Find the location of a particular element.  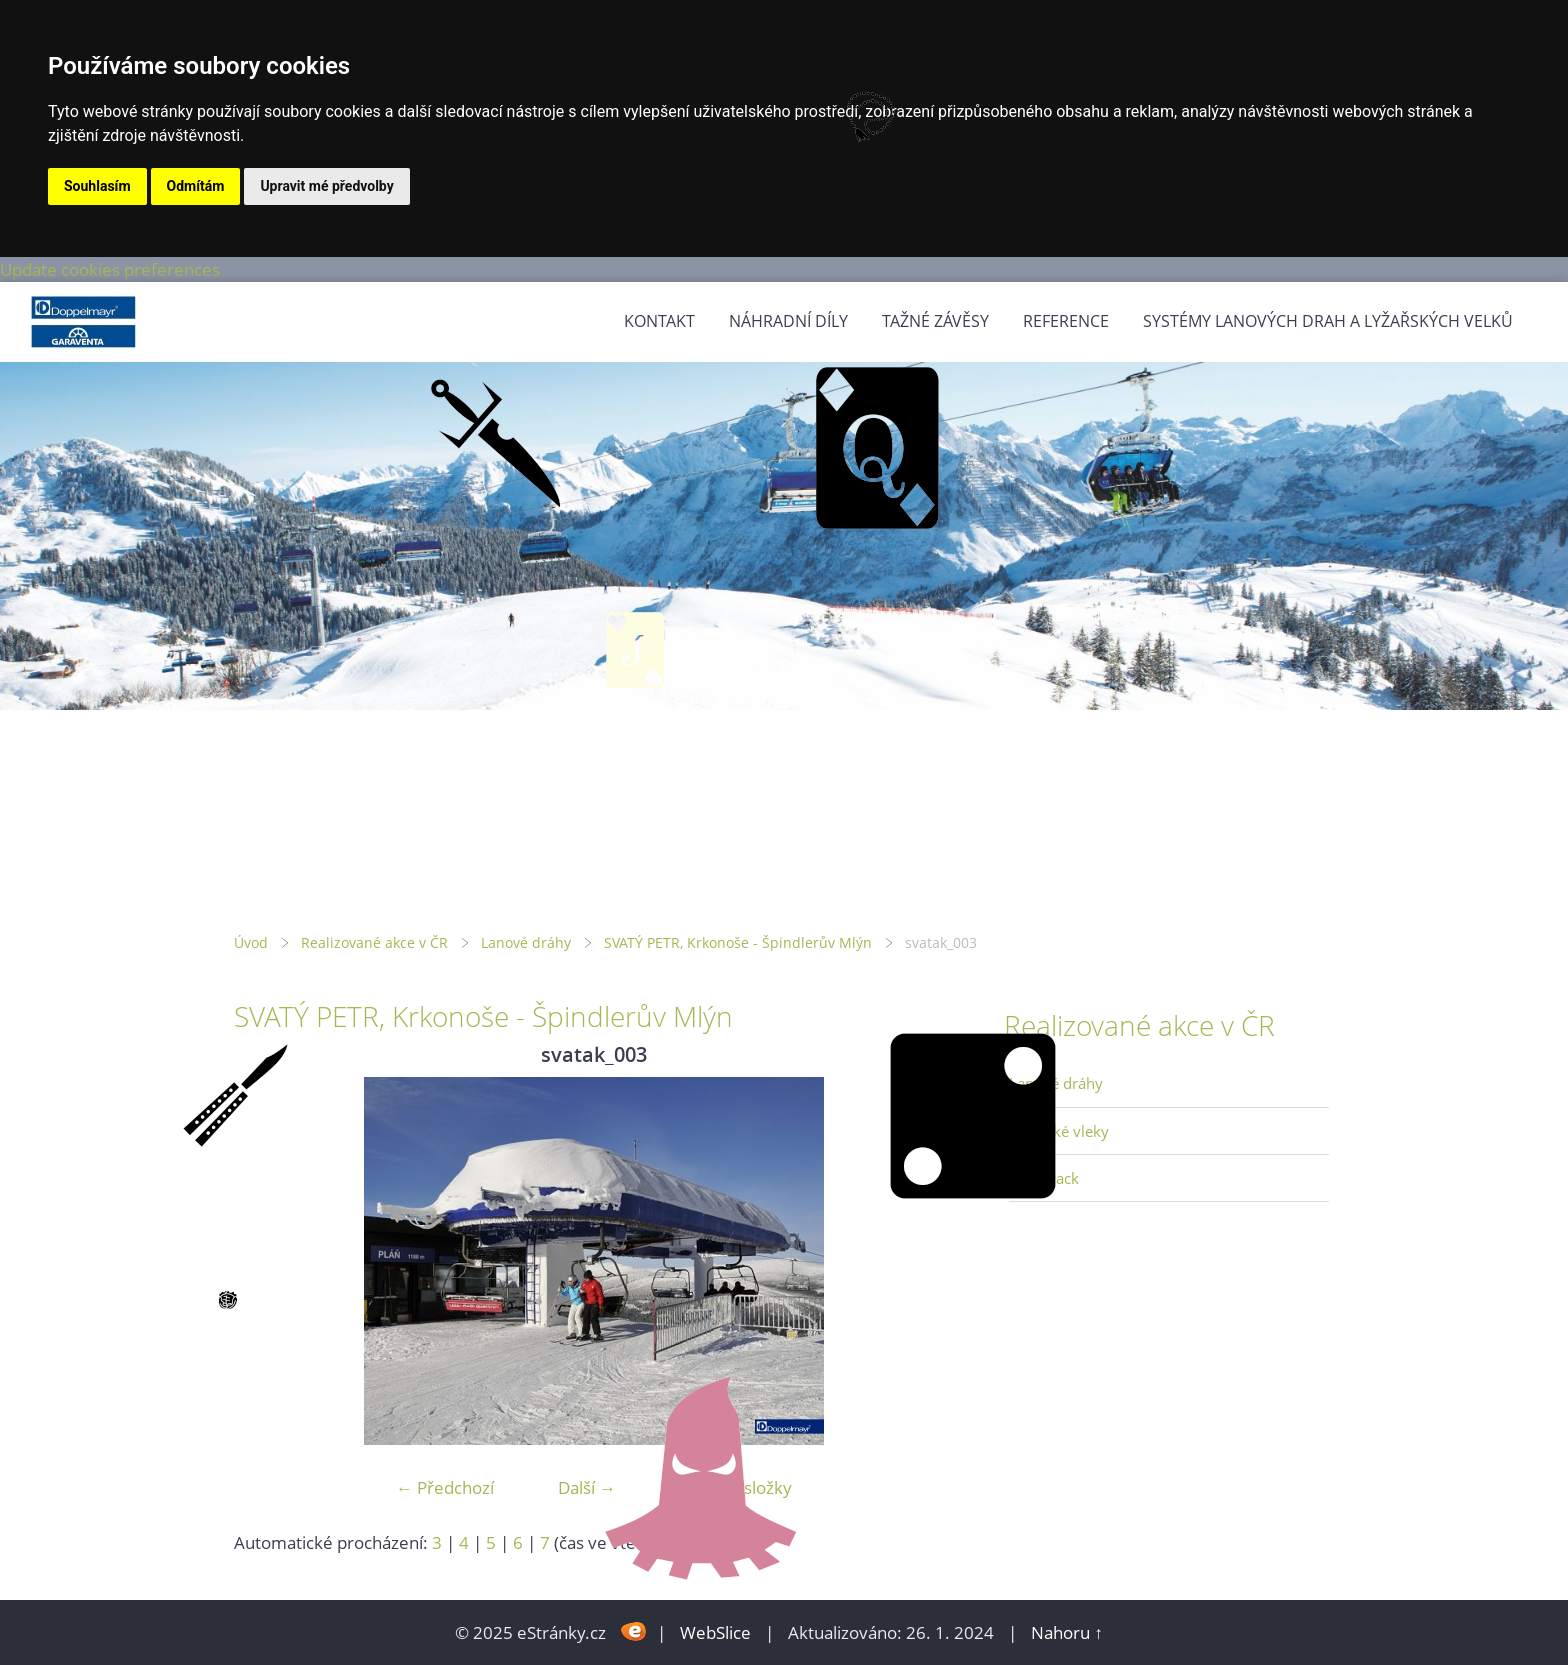

queen of diamonds playing card is located at coordinates (877, 448).